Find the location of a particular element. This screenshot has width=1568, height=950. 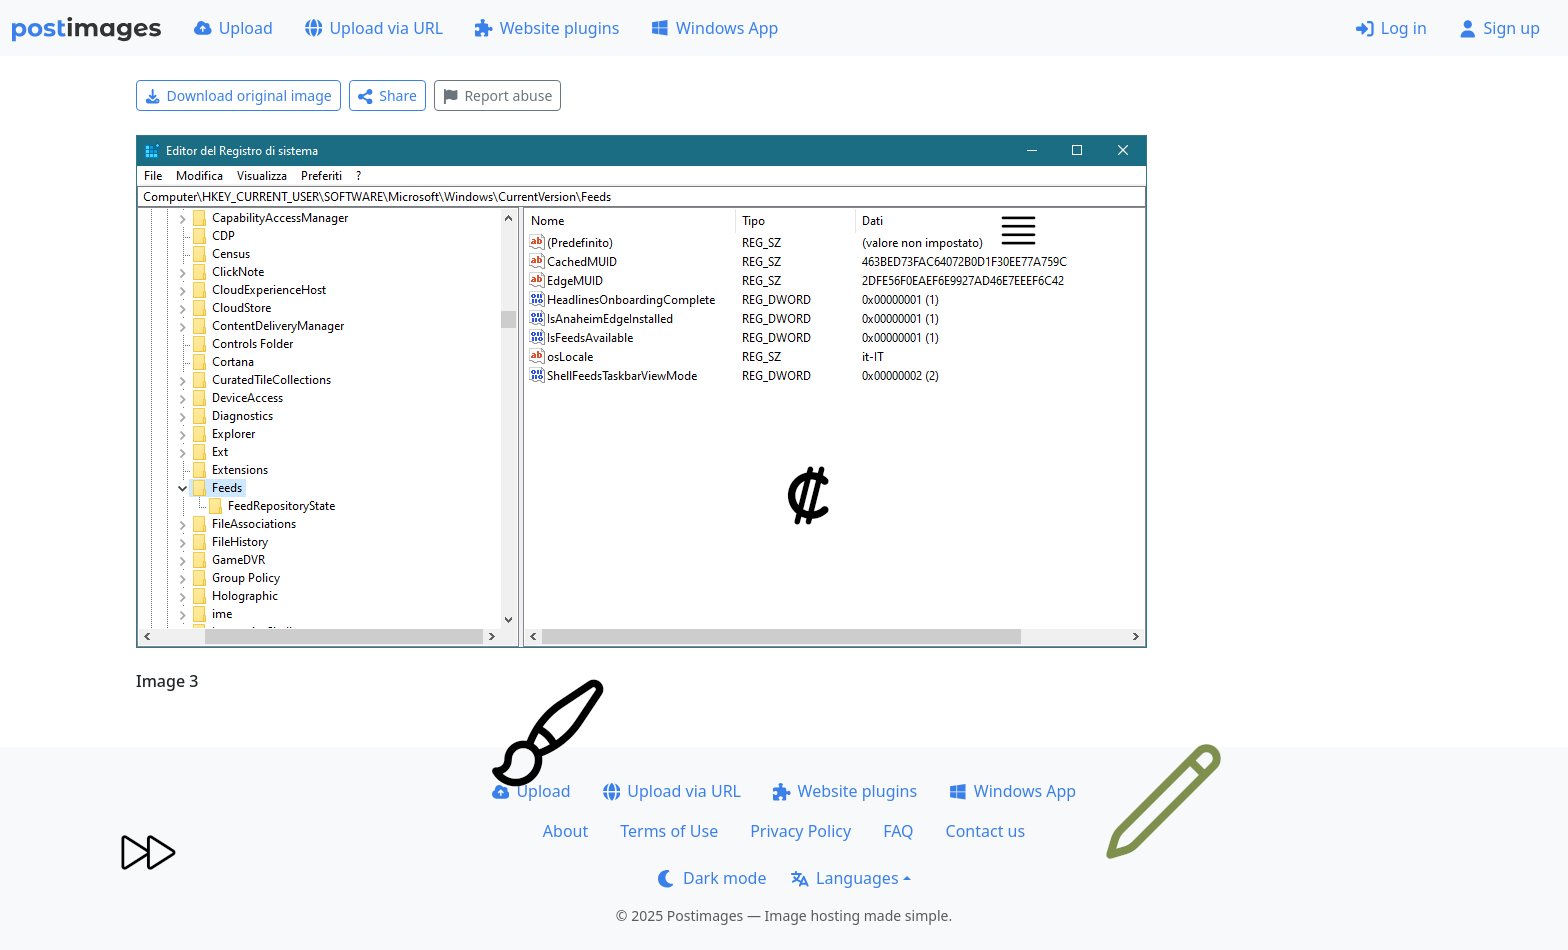

access drawing or painting tools is located at coordinates (550, 733).